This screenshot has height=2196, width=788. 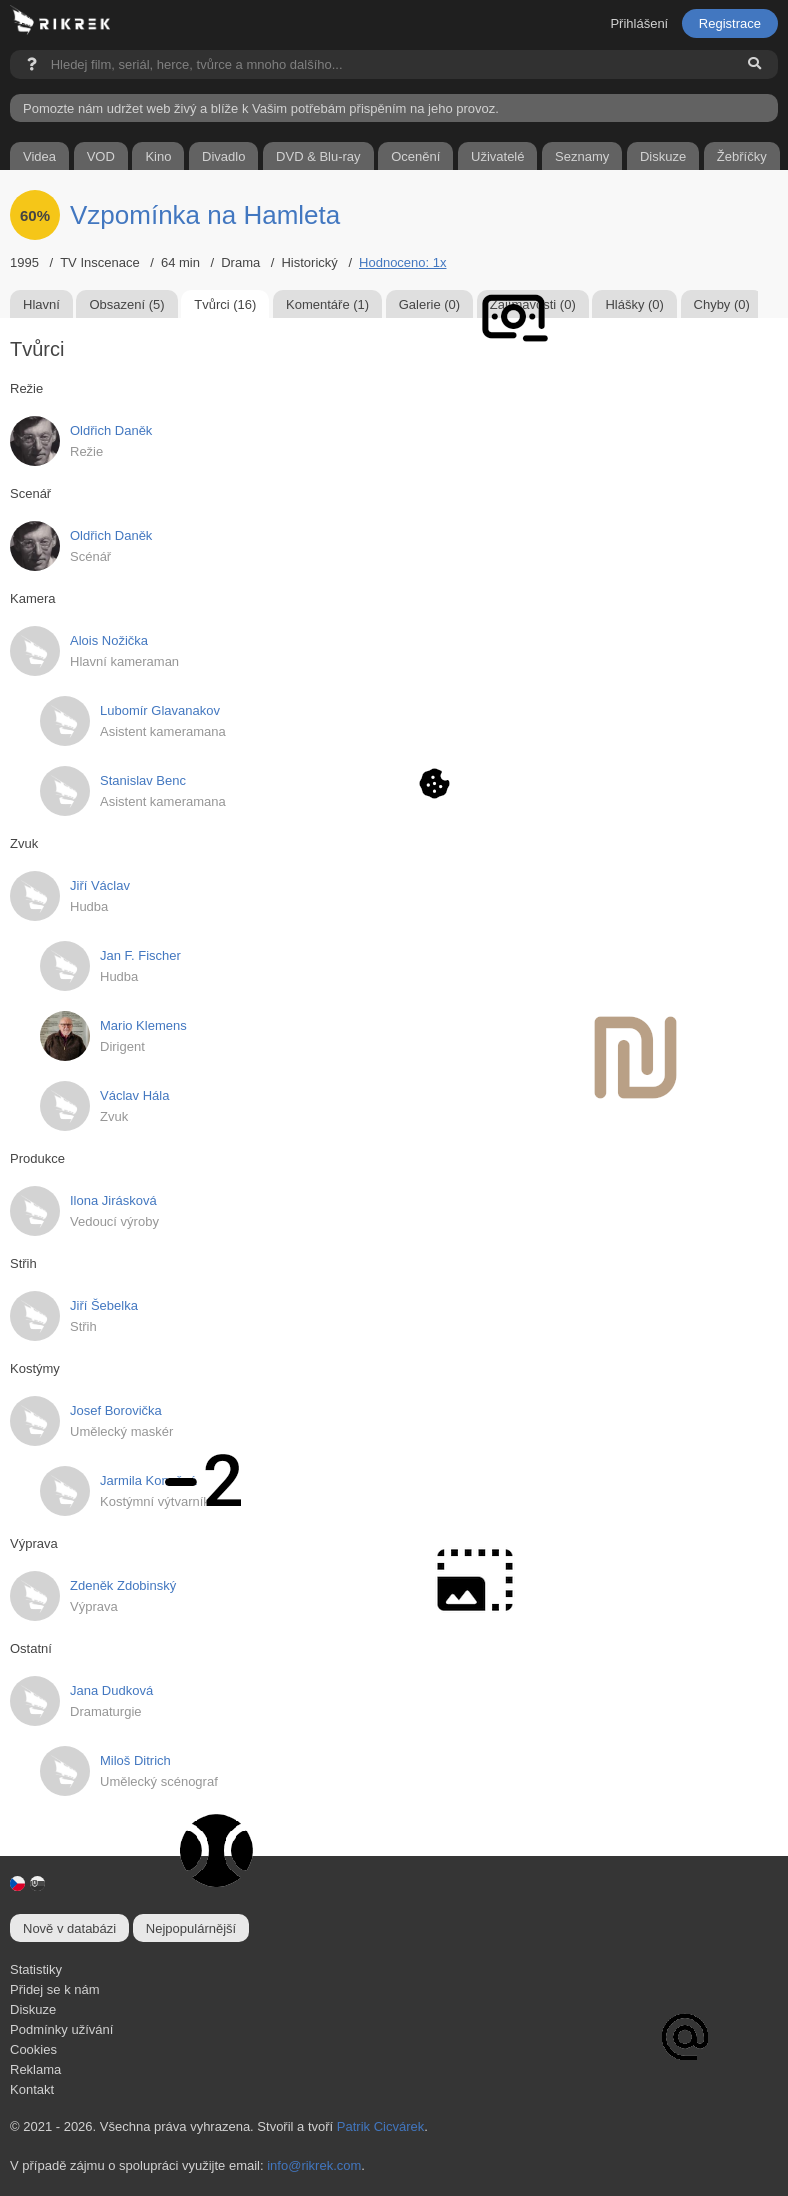 What do you see at coordinates (475, 1580) in the screenshot?
I see `resize image to large format` at bounding box center [475, 1580].